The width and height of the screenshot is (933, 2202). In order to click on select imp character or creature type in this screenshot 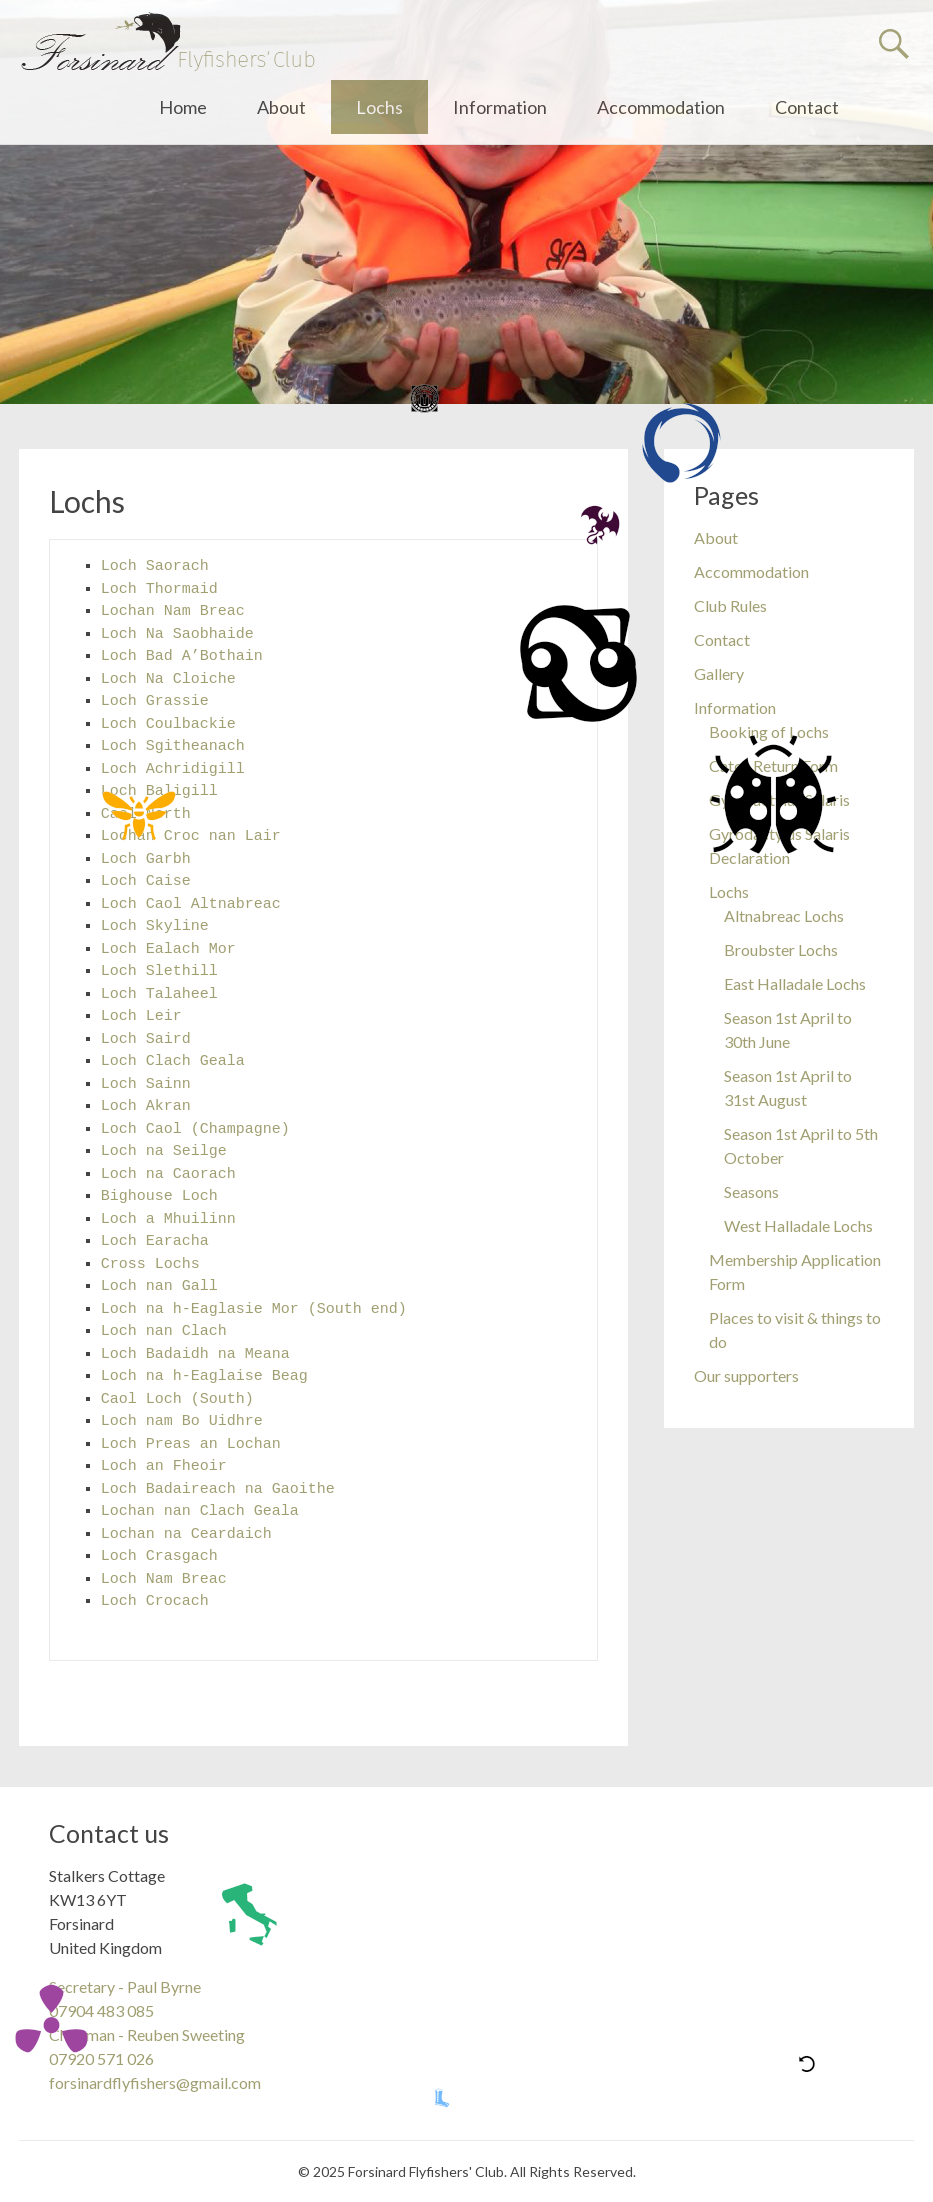, I will do `click(600, 525)`.